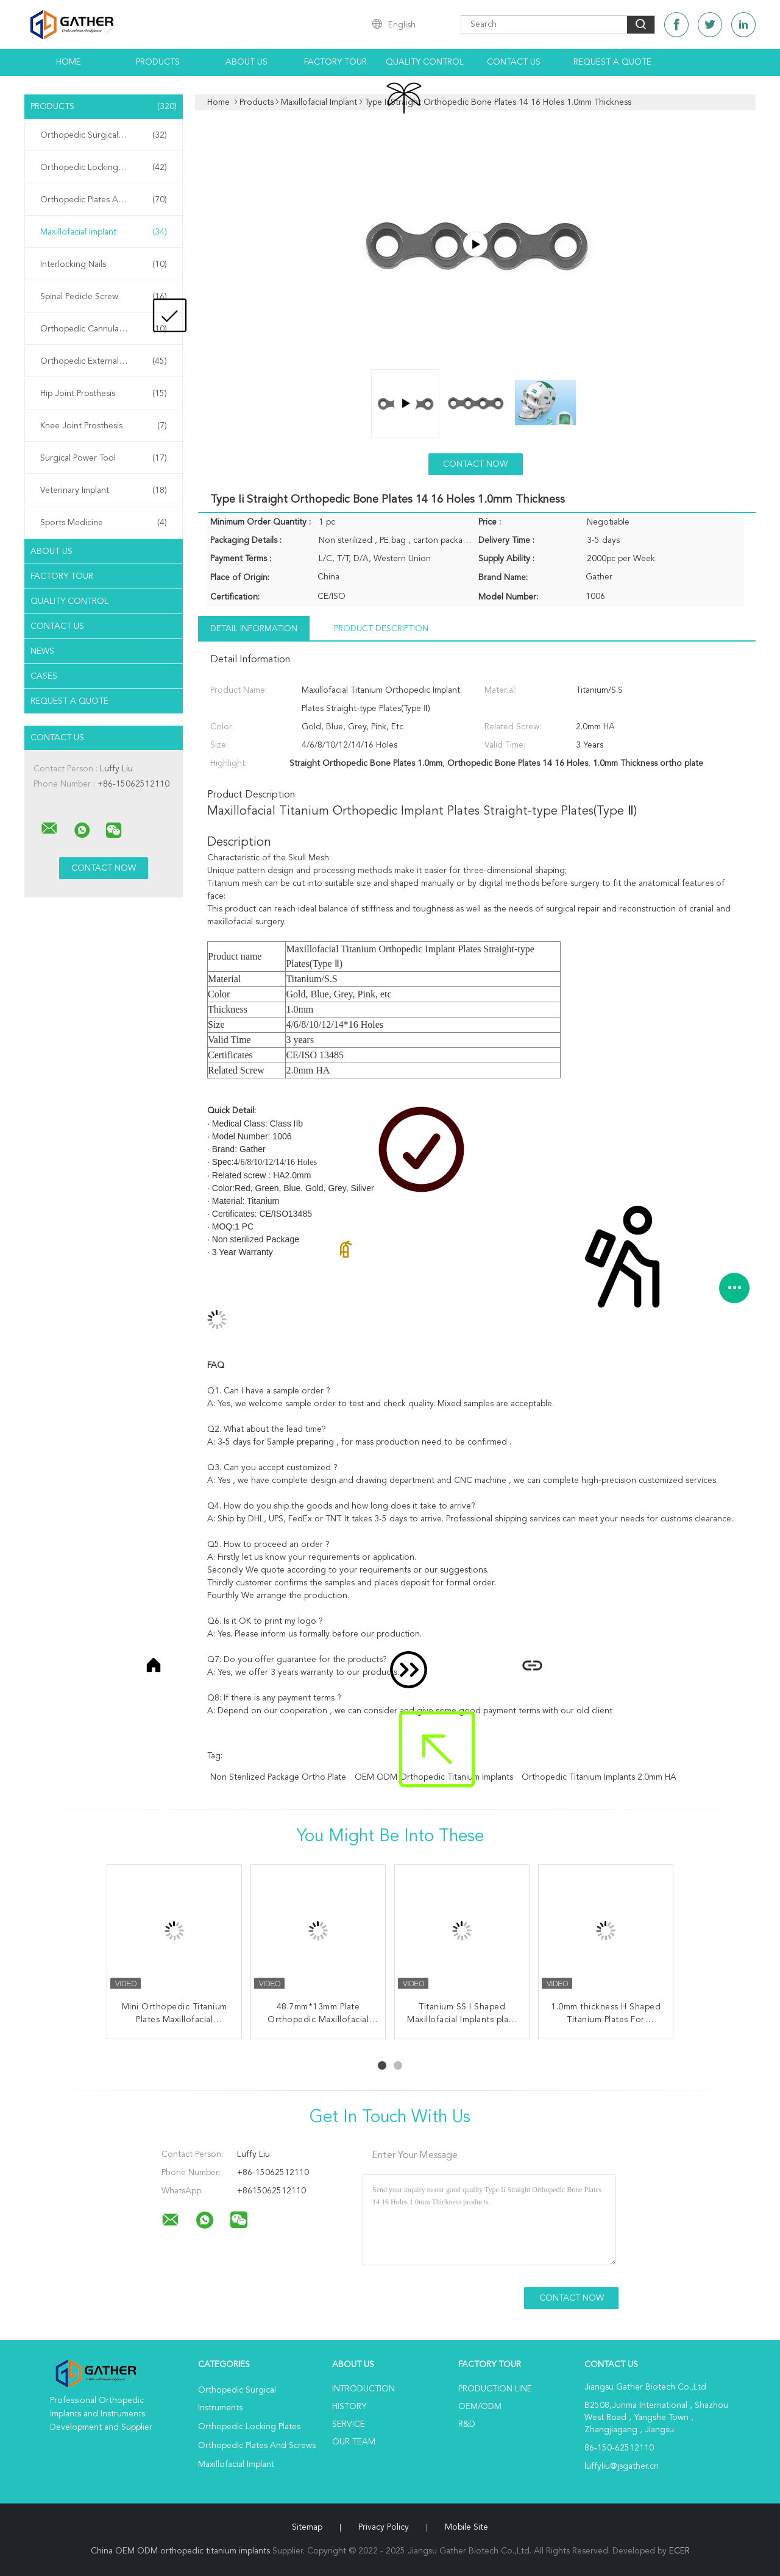  Describe the element at coordinates (421, 1149) in the screenshot. I see `confirms a completed action or task` at that location.